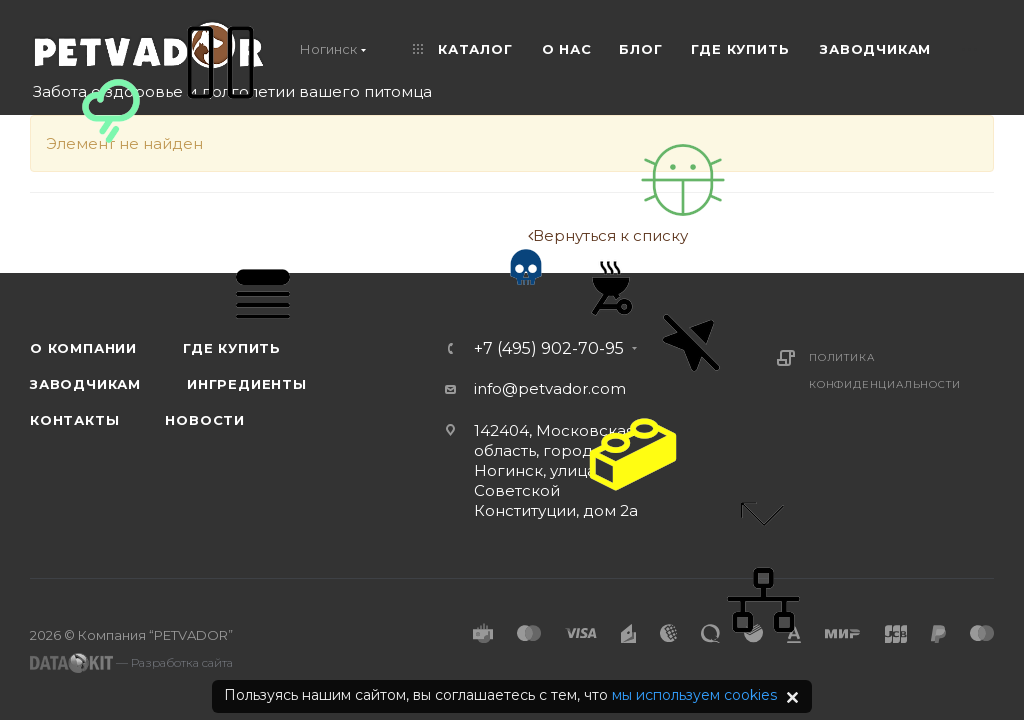 The image size is (1024, 720). I want to click on go back to previous step, so click(762, 512).